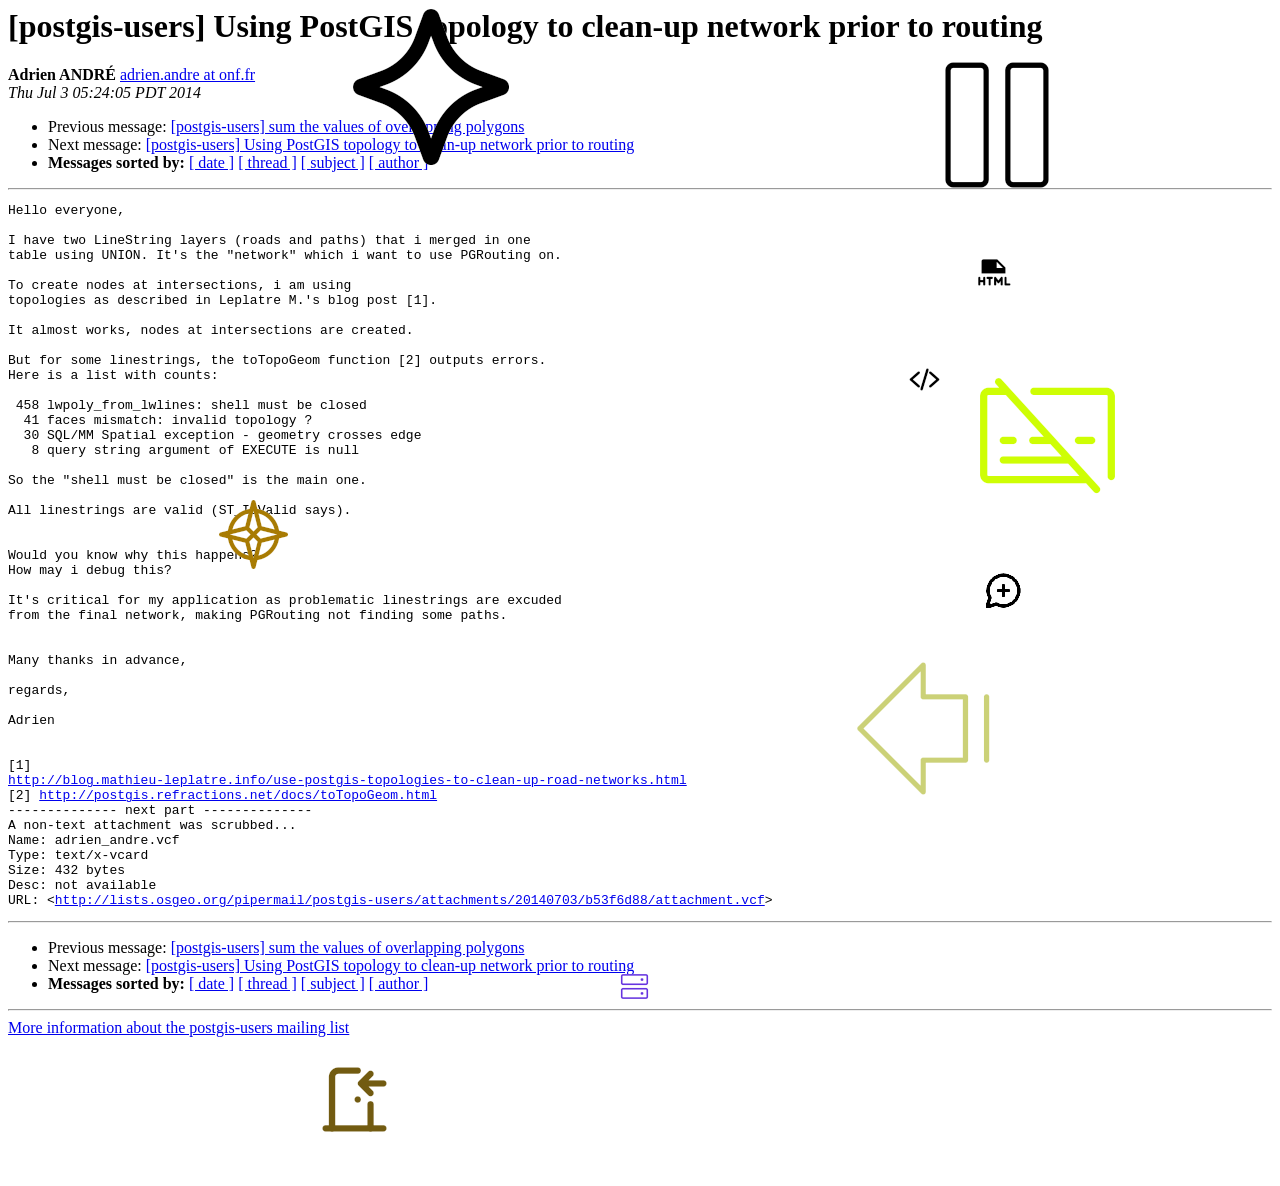  What do you see at coordinates (1003, 590) in the screenshot?
I see `add a comment or review to a location` at bounding box center [1003, 590].